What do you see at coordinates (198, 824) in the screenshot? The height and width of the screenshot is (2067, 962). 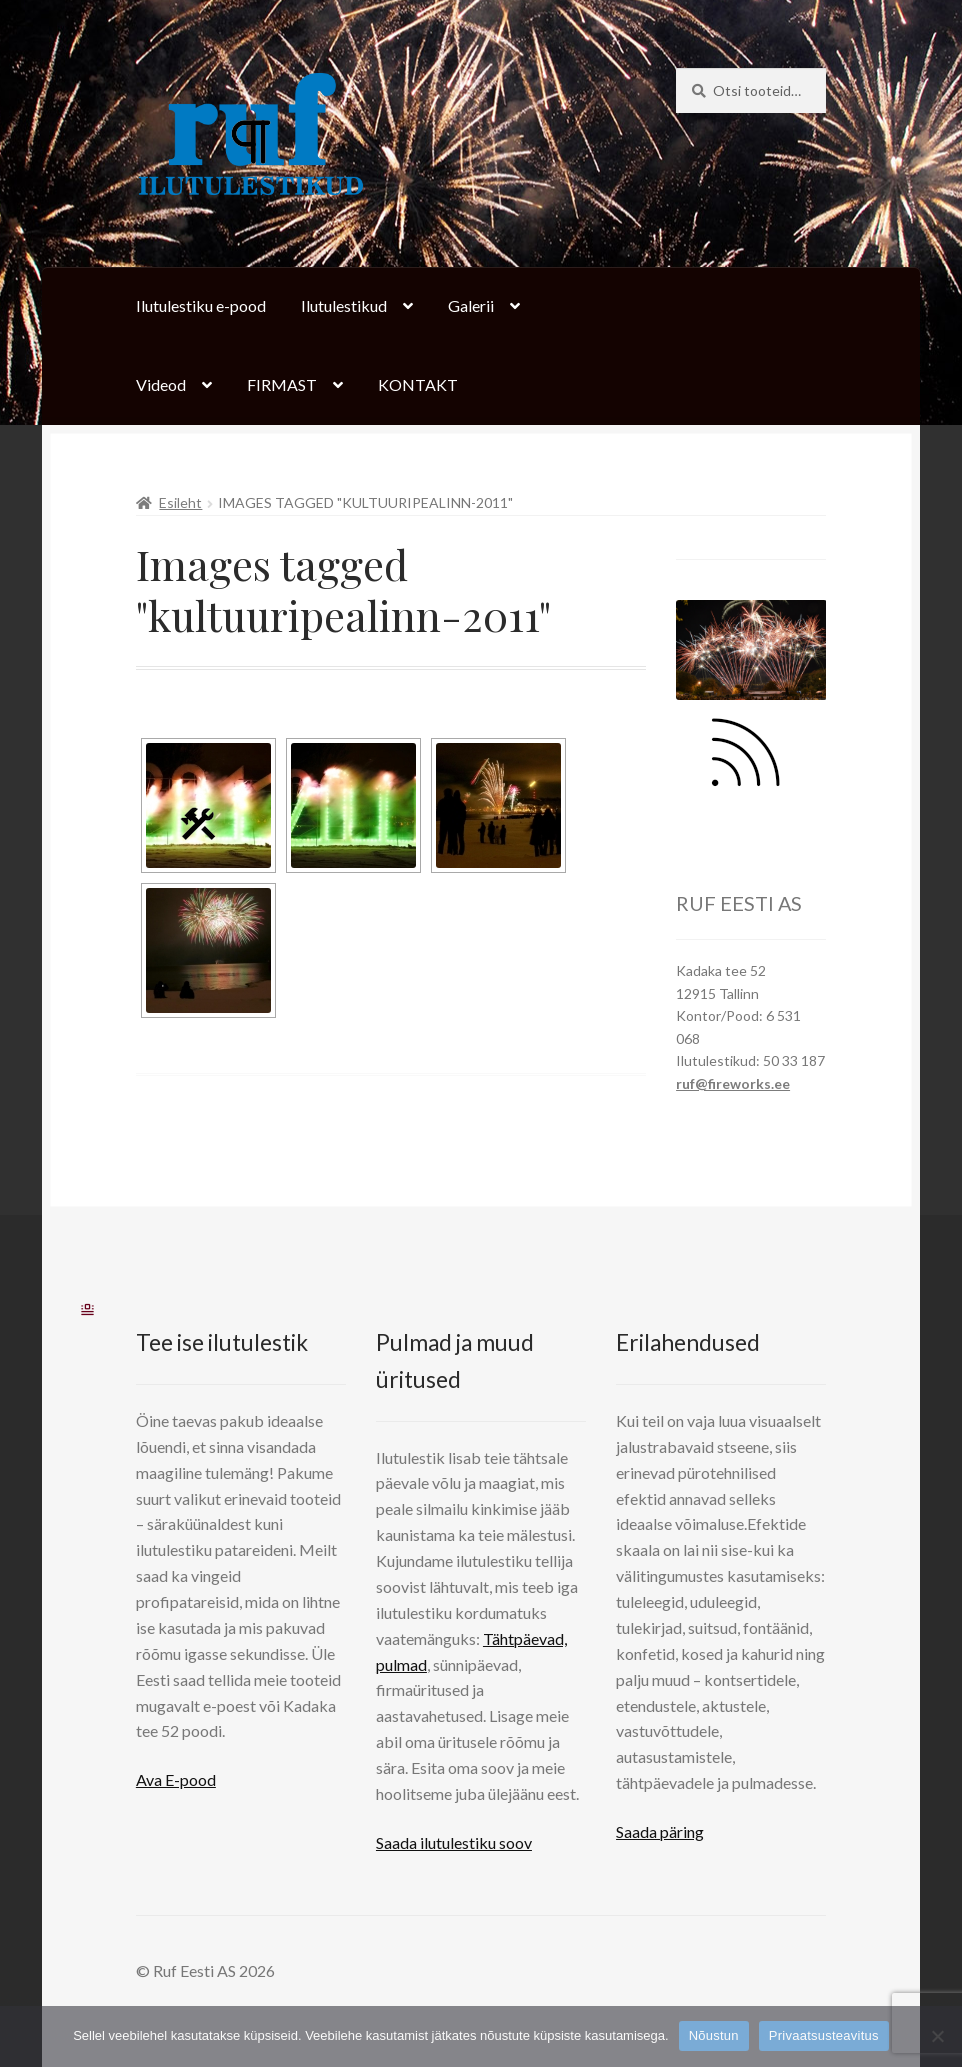 I see `access settings or tools` at bounding box center [198, 824].